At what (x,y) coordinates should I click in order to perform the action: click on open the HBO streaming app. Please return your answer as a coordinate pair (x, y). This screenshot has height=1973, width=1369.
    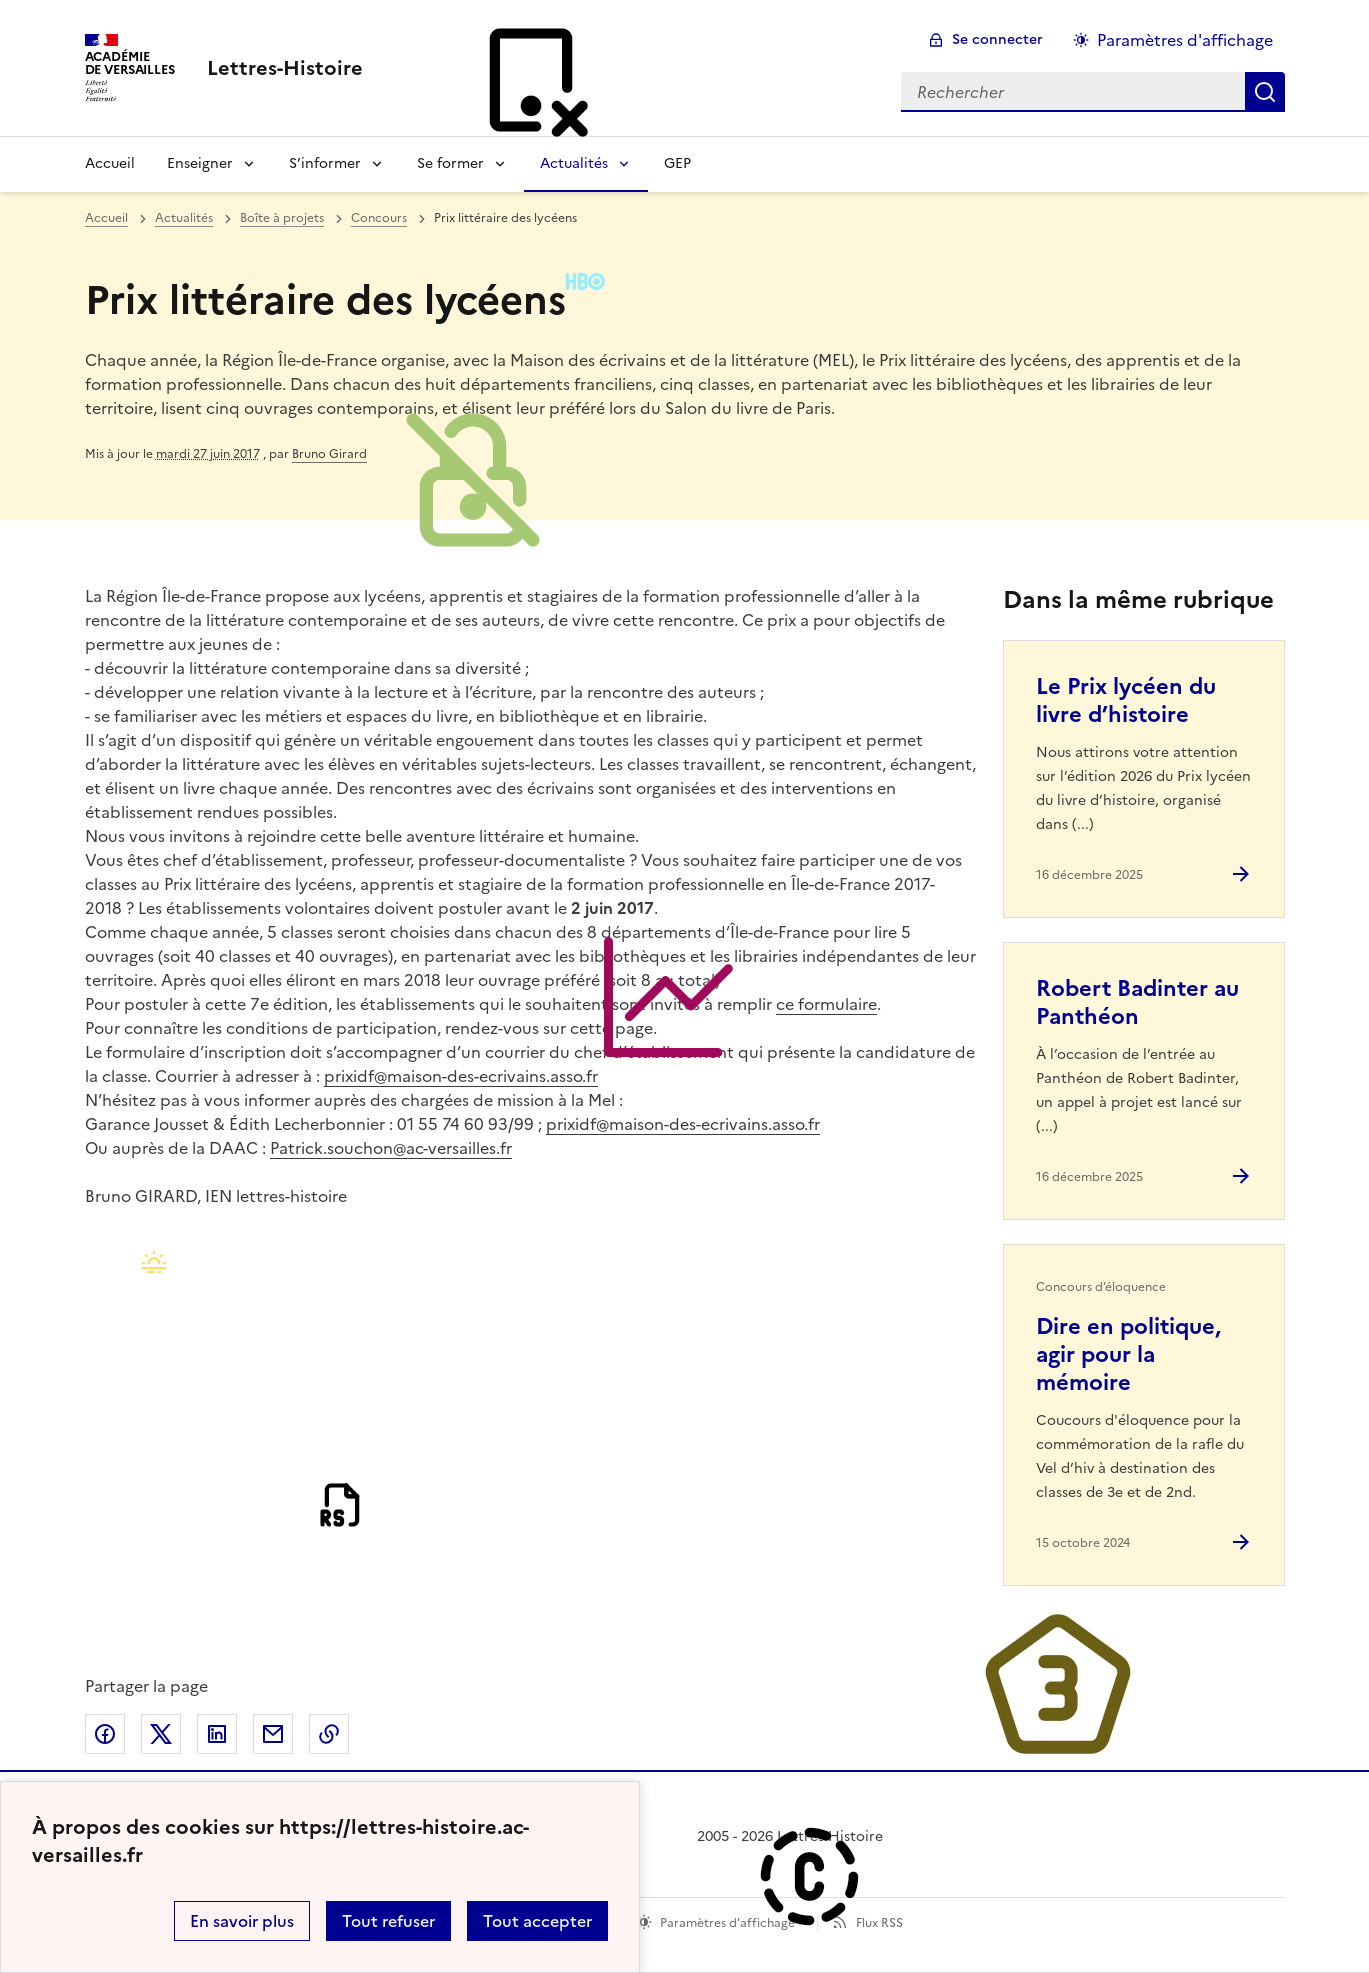
    Looking at the image, I should click on (584, 281).